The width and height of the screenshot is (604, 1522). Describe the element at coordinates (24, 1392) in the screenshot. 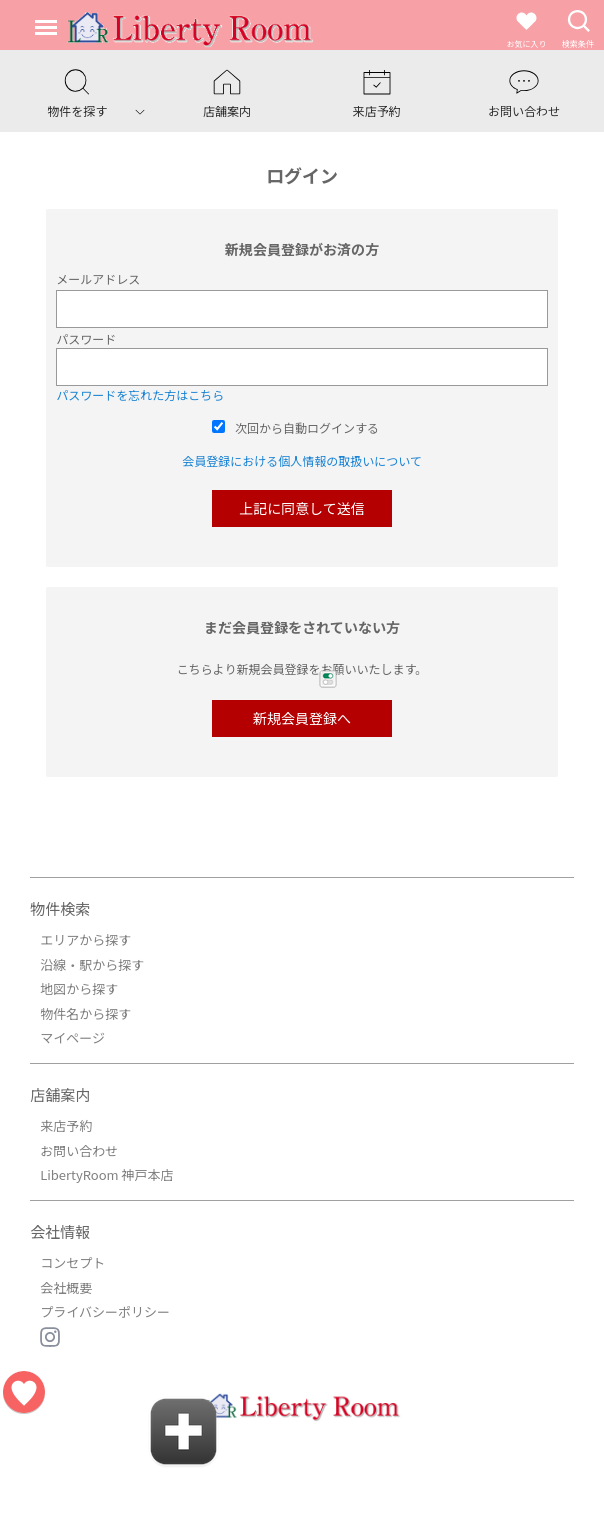

I see `mark item as favorite` at that location.